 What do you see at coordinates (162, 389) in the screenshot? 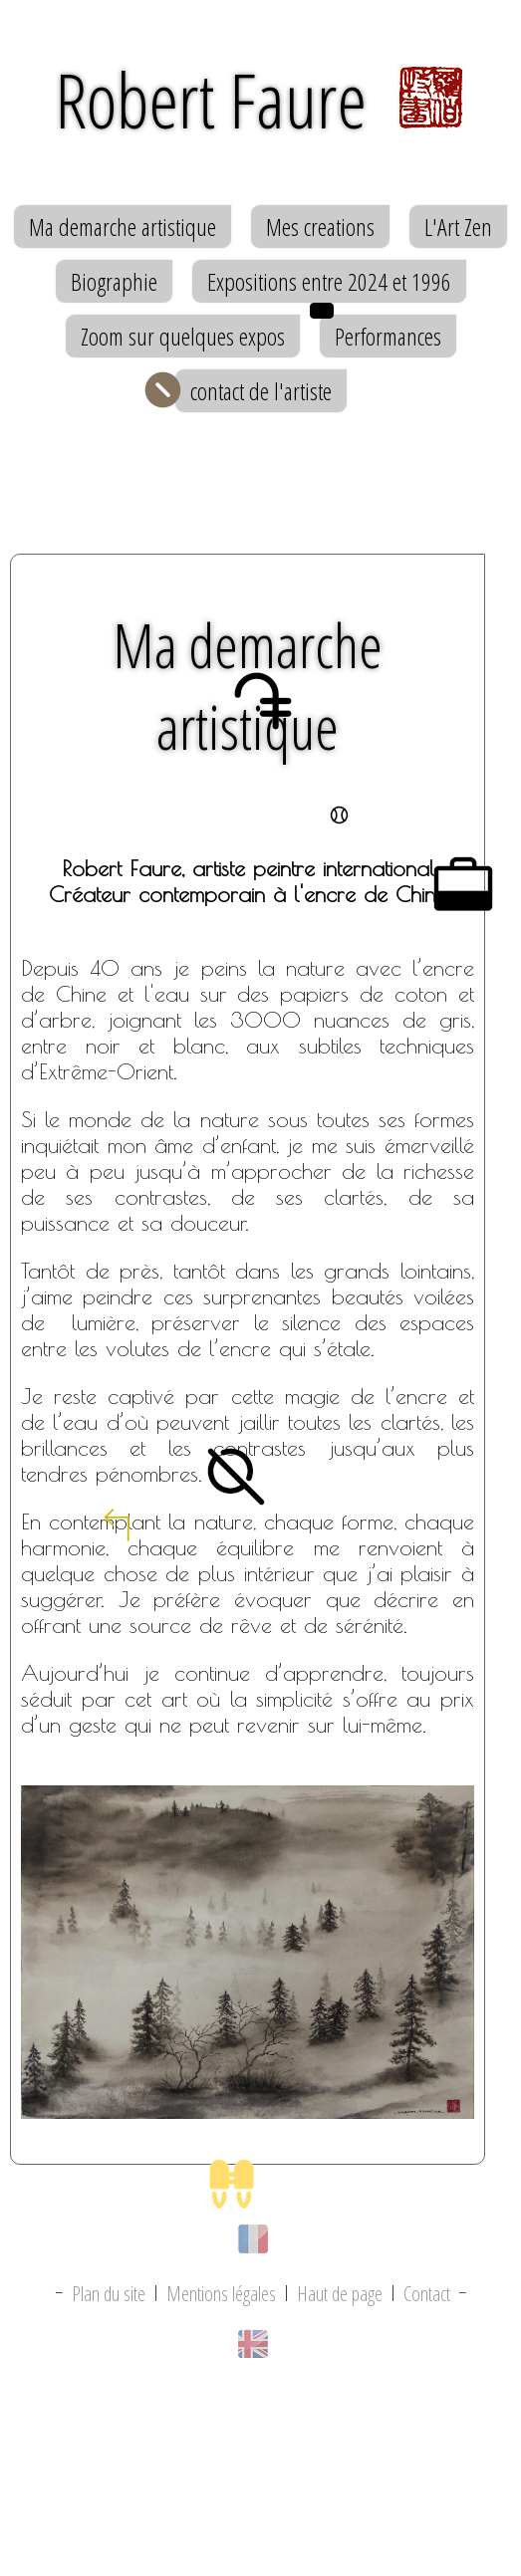
I see `indicates a prohibited or forbidden action` at bounding box center [162, 389].